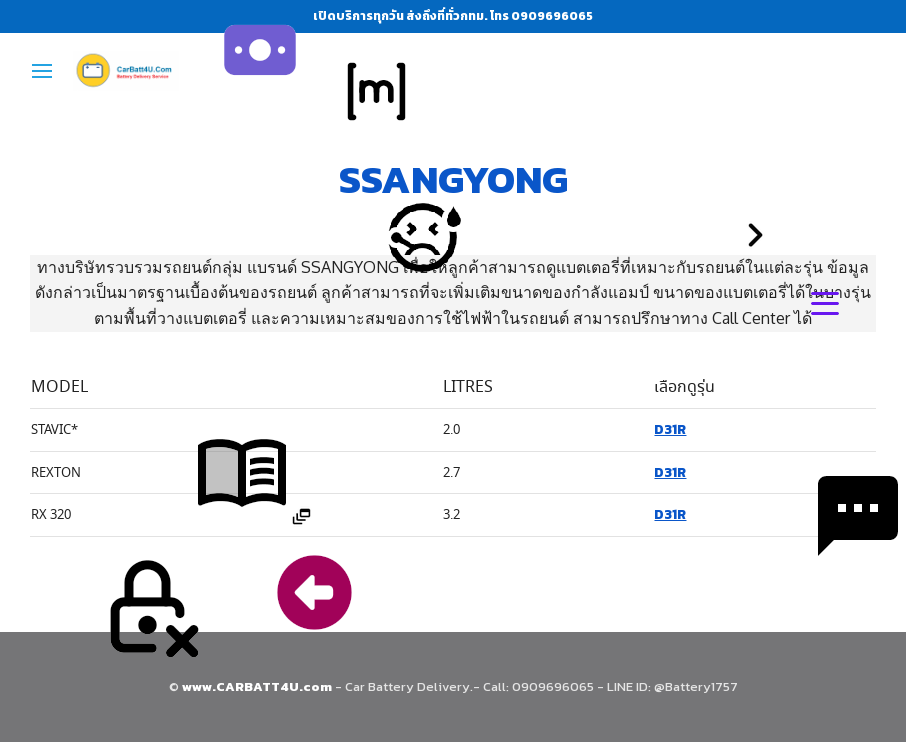  Describe the element at coordinates (260, 50) in the screenshot. I see `make a payment or transaction` at that location.